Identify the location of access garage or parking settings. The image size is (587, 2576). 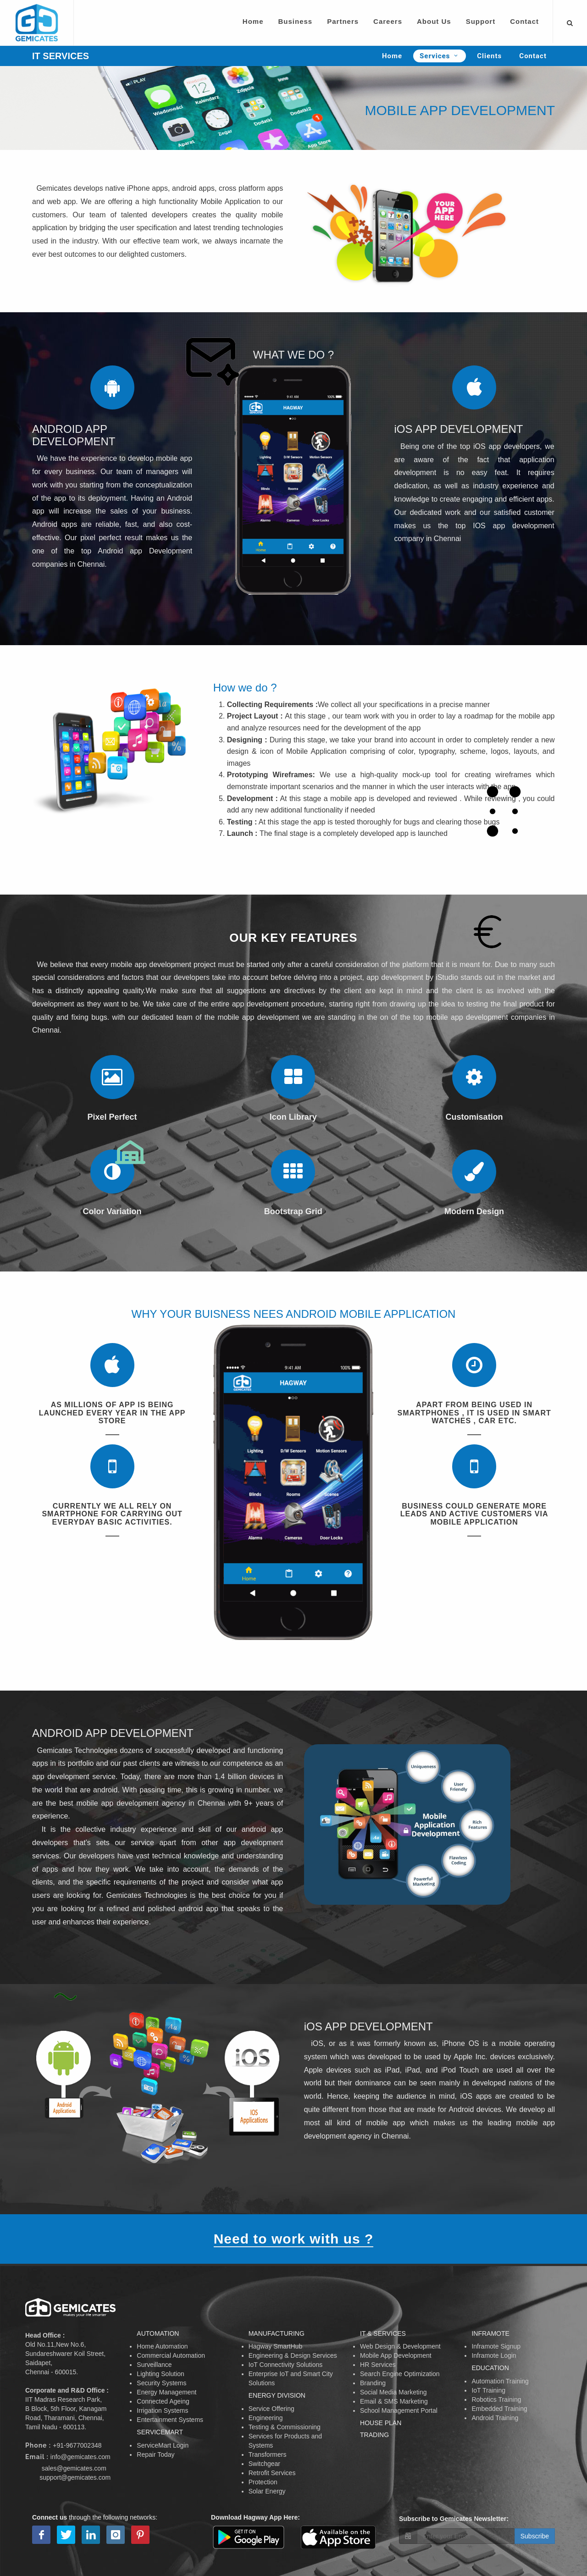
(130, 1154).